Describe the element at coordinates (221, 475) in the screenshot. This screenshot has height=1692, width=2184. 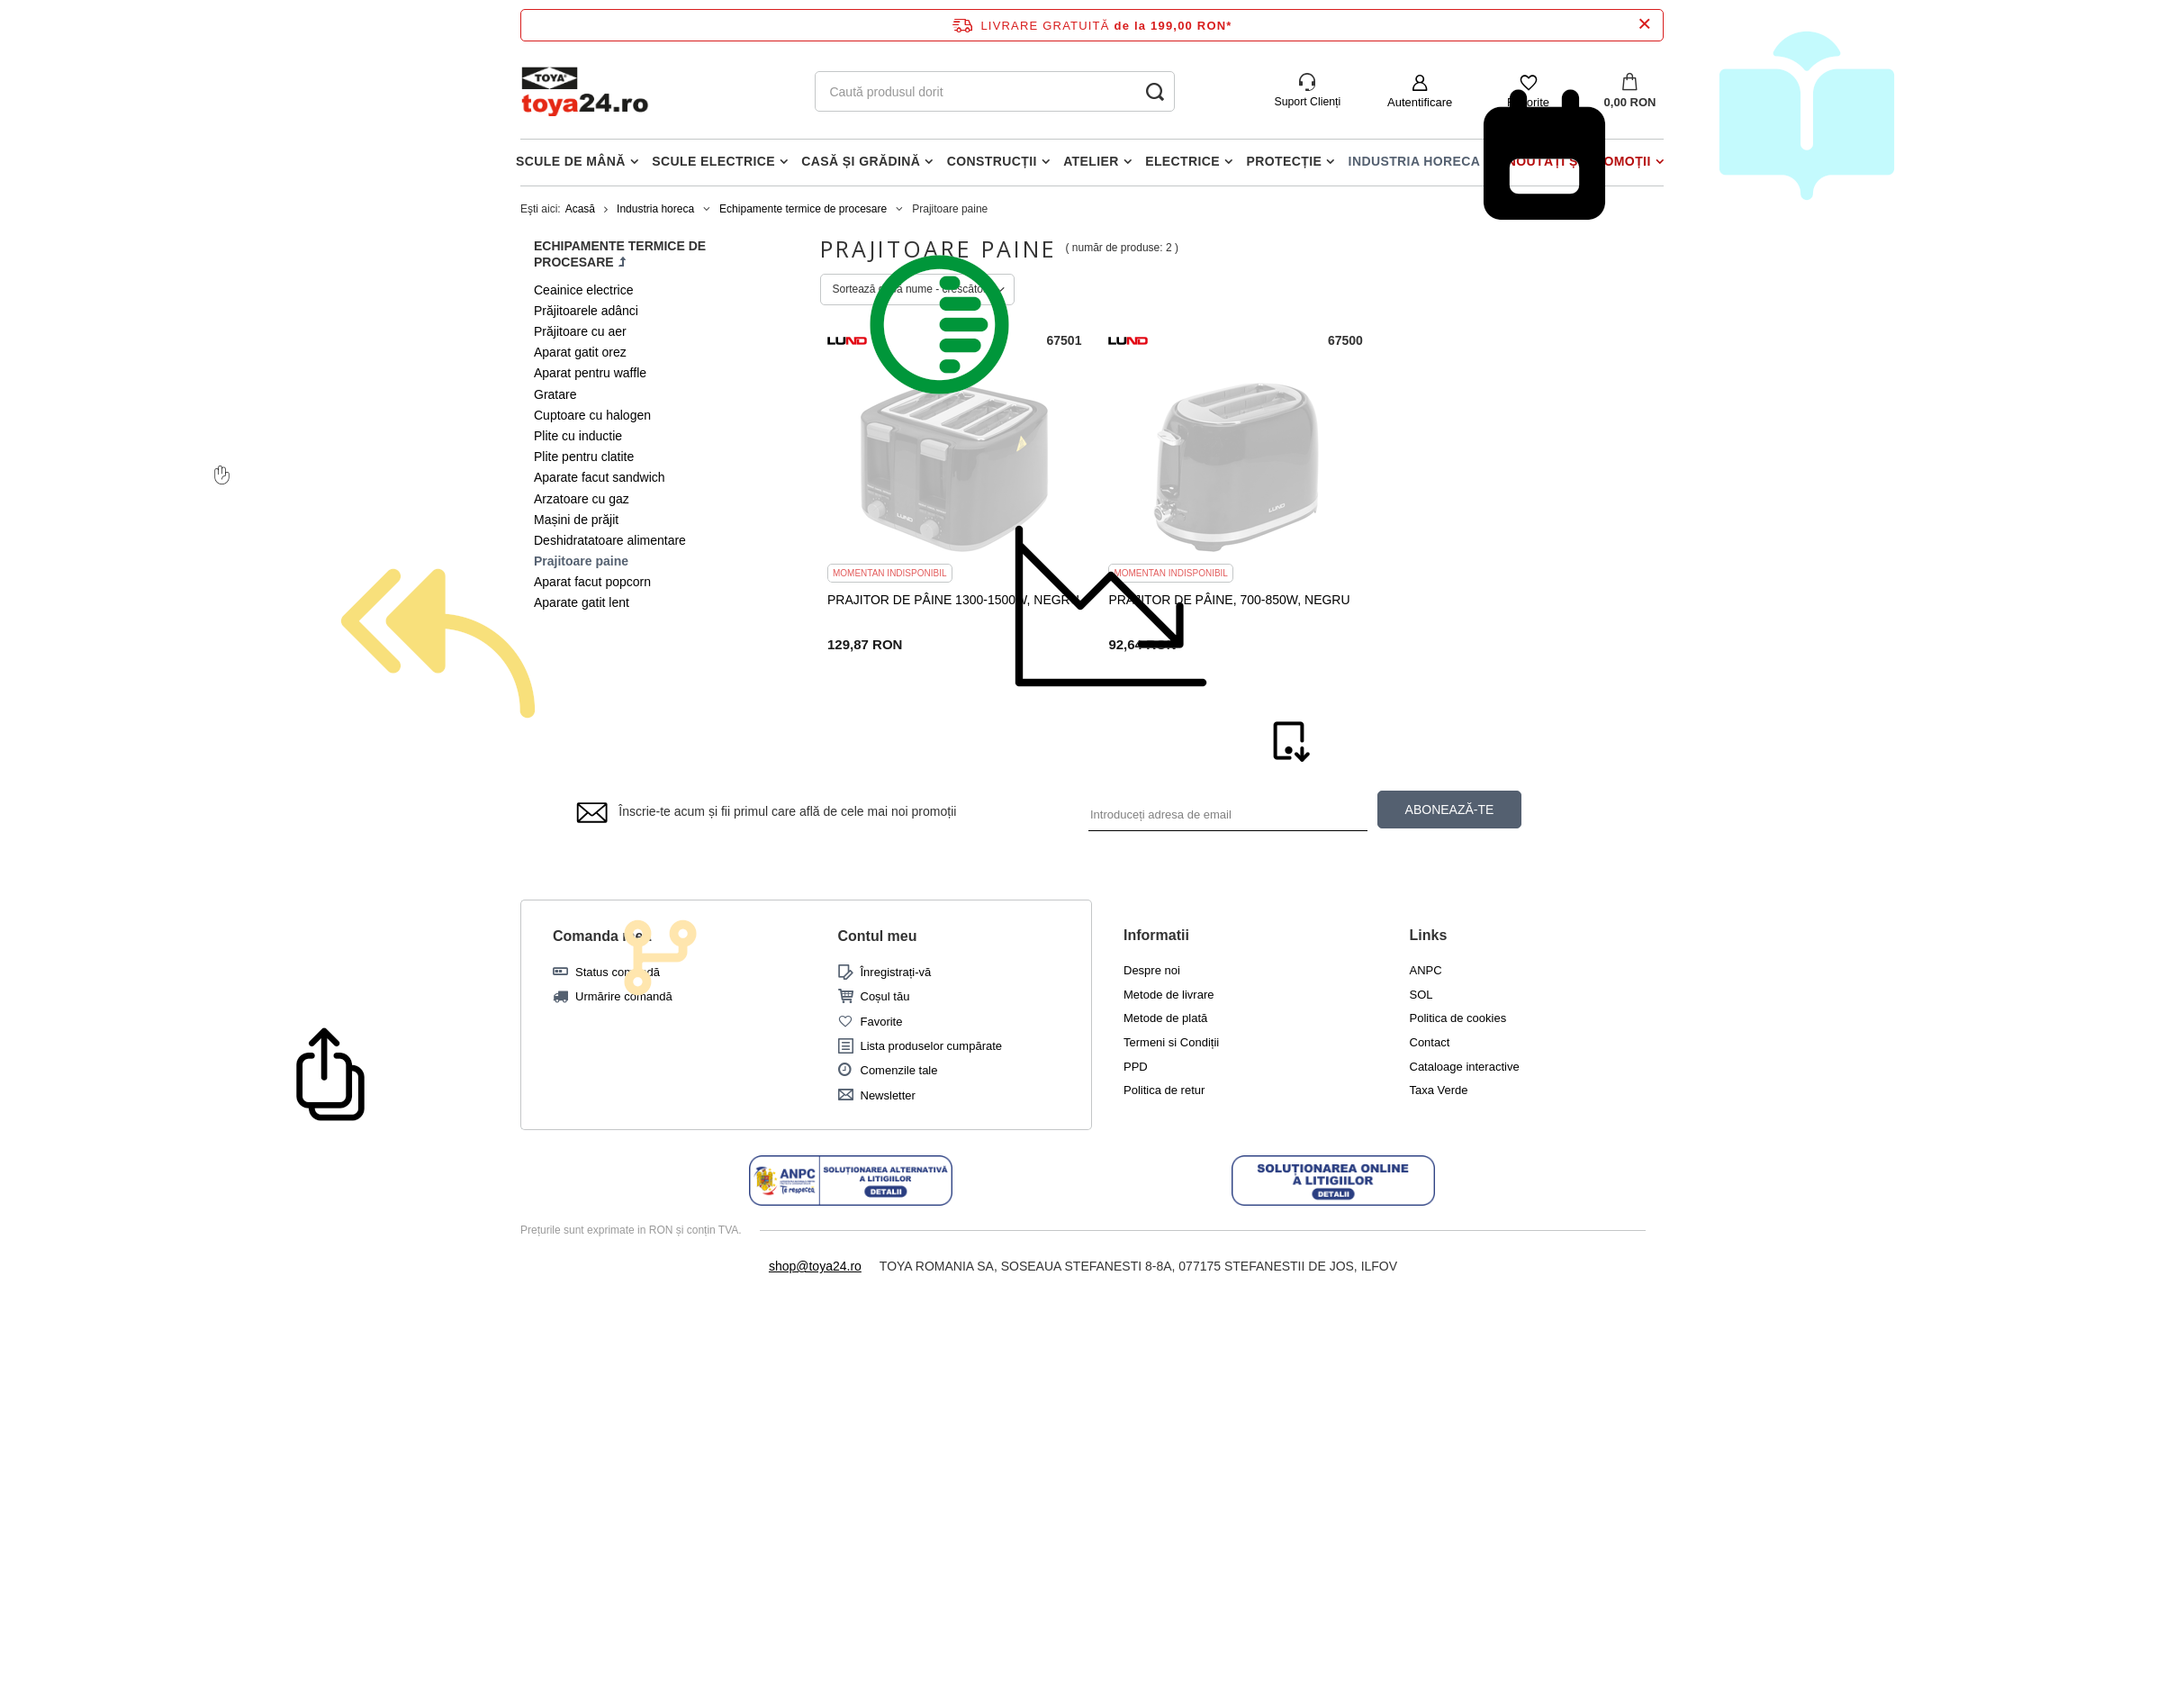
I see `stop or pause an action` at that location.